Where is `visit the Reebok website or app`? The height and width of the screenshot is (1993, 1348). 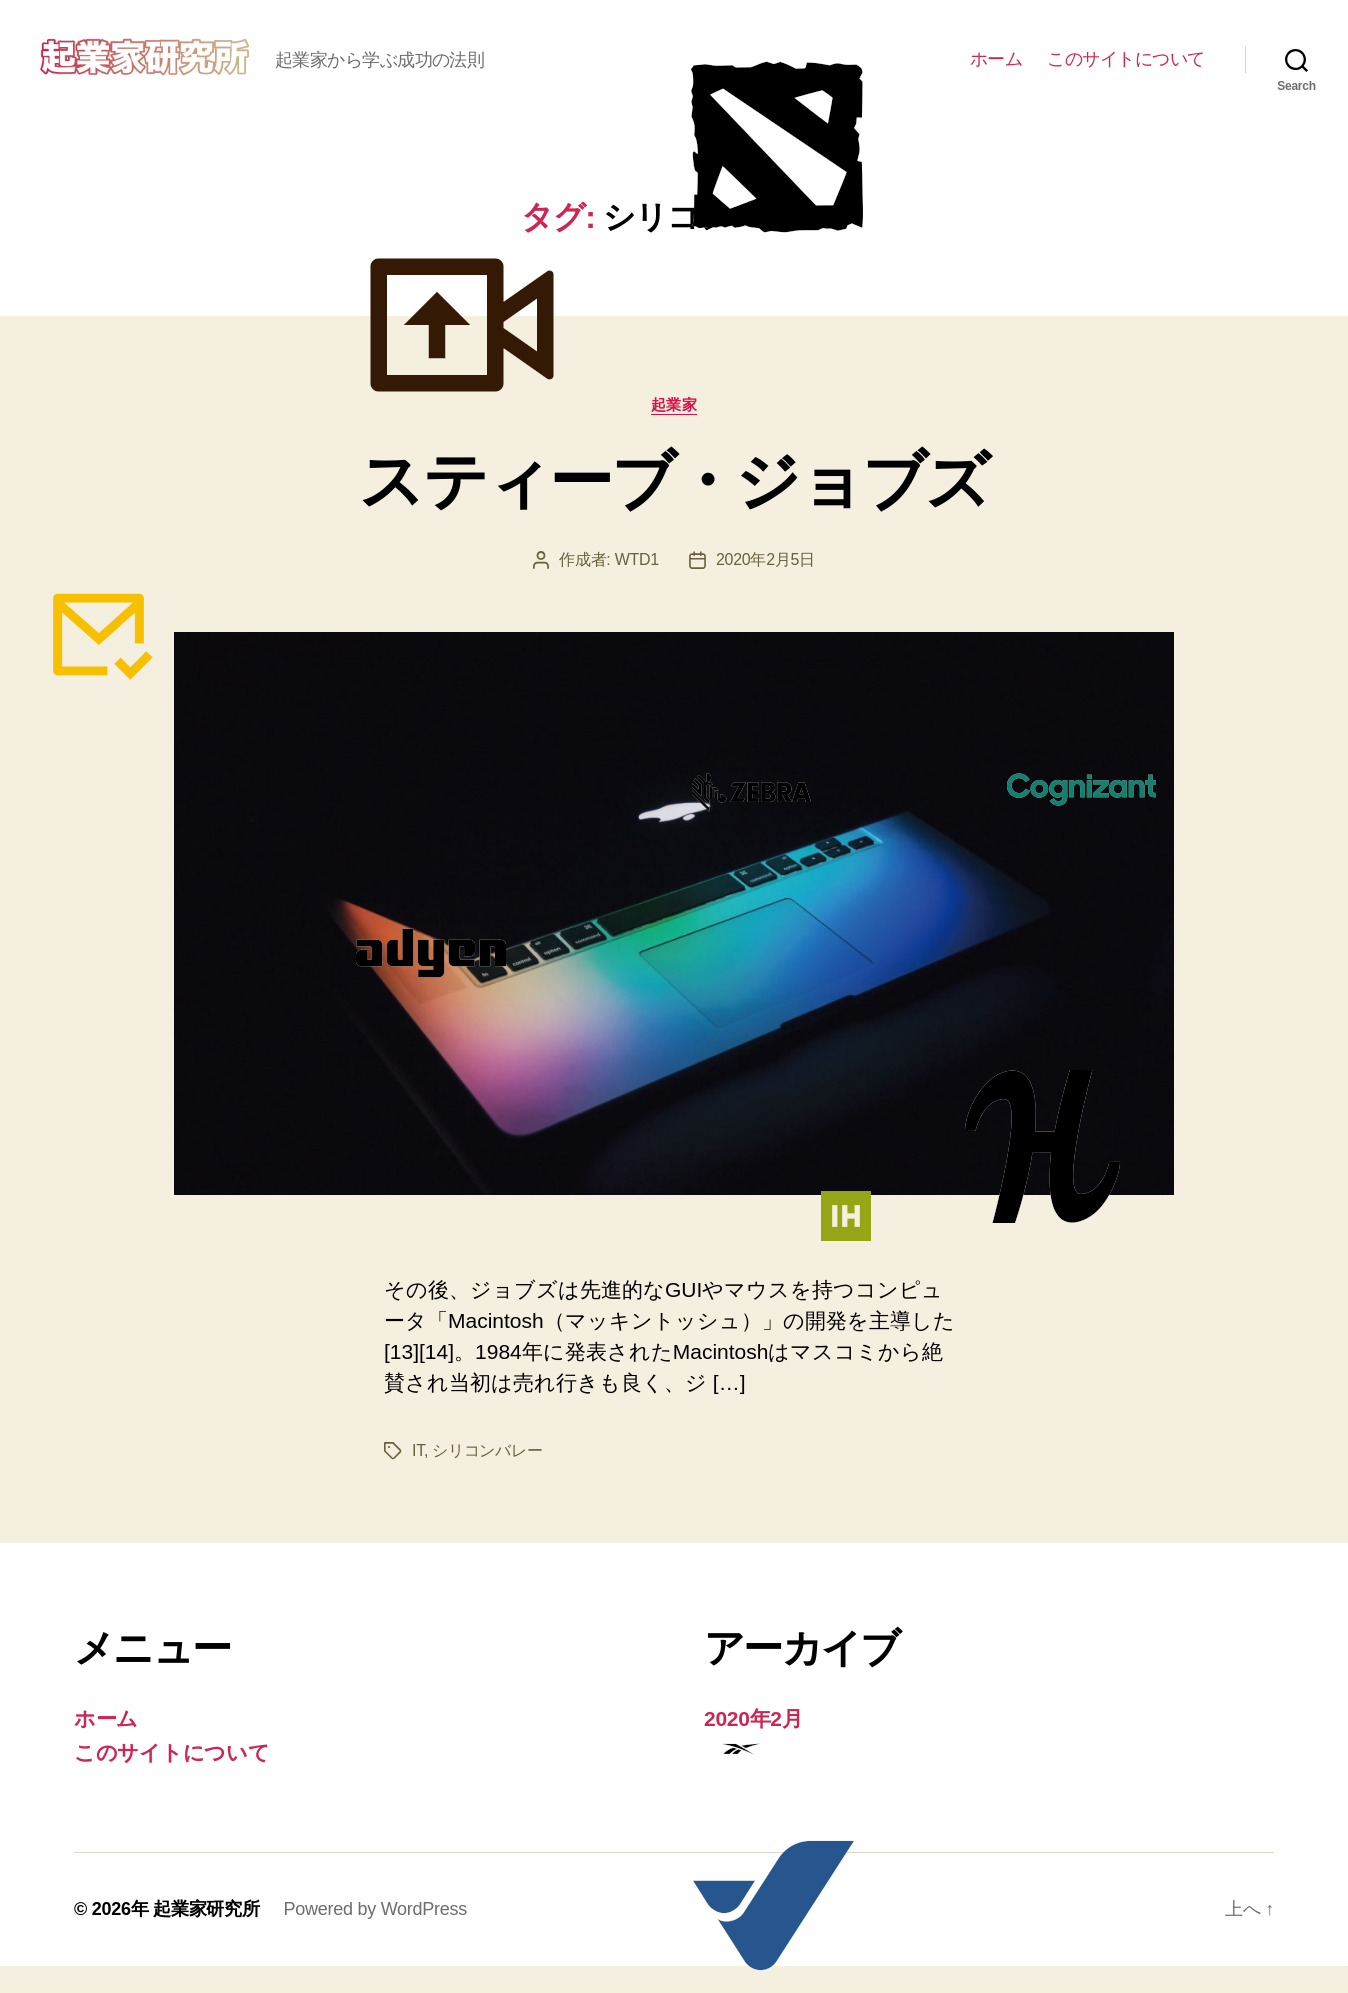
visit the Reebok website or app is located at coordinates (741, 1749).